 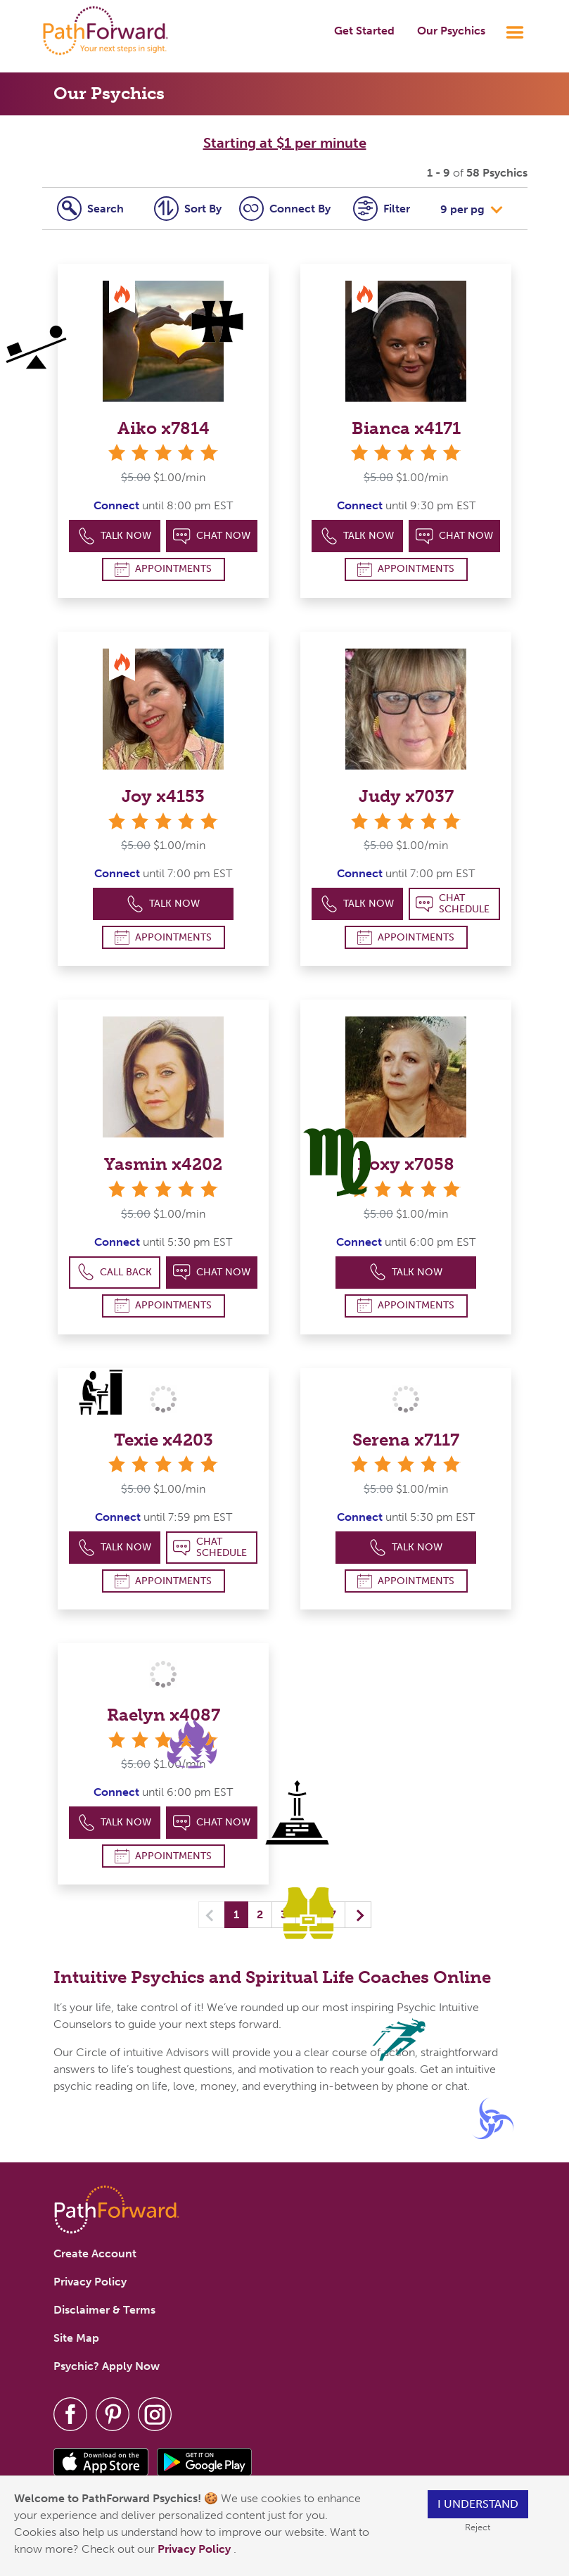 I want to click on access safety equipment or gear settings, so click(x=308, y=1913).